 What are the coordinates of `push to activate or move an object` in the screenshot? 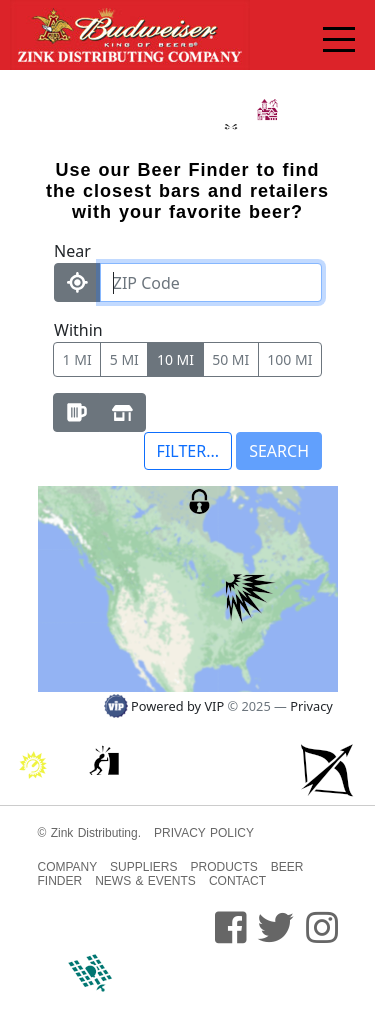 It's located at (104, 760).